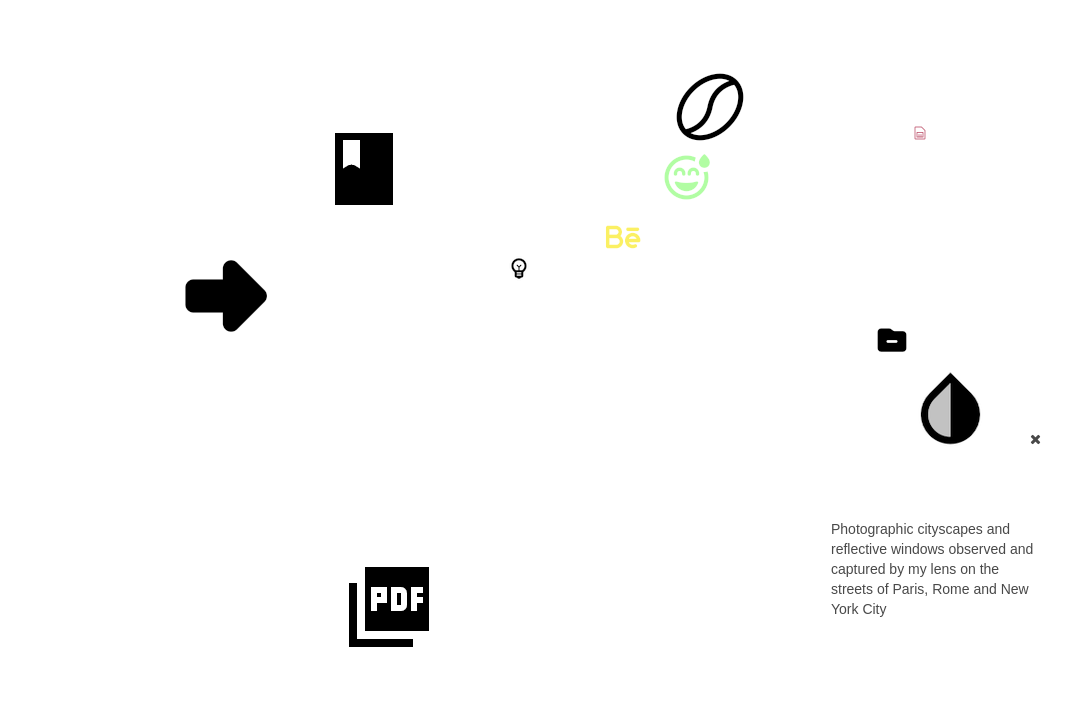  What do you see at coordinates (519, 268) in the screenshot?
I see `view tips or suggestions` at bounding box center [519, 268].